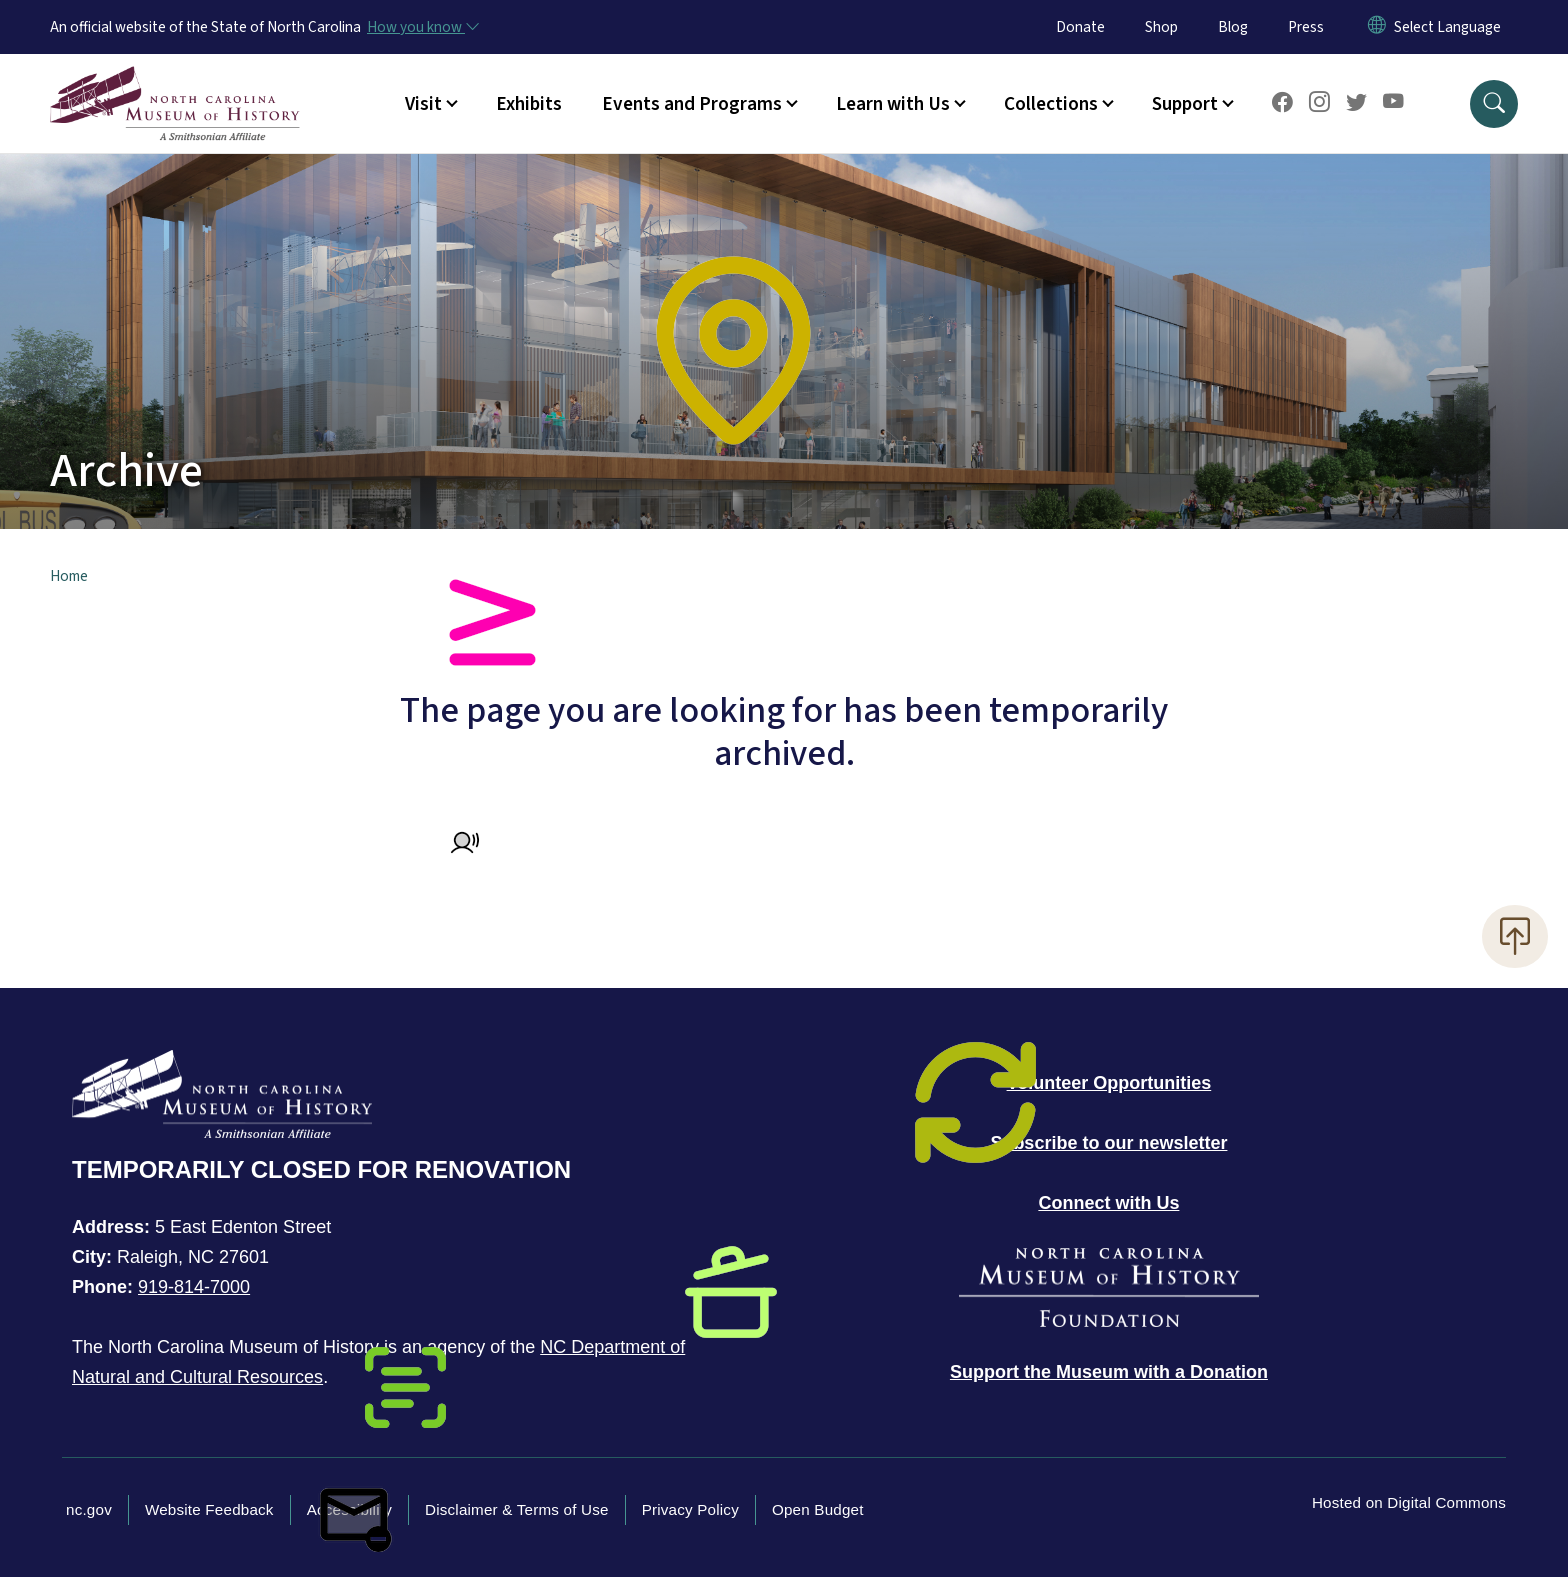  I want to click on user is speaking or broadcasting audio, so click(464, 842).